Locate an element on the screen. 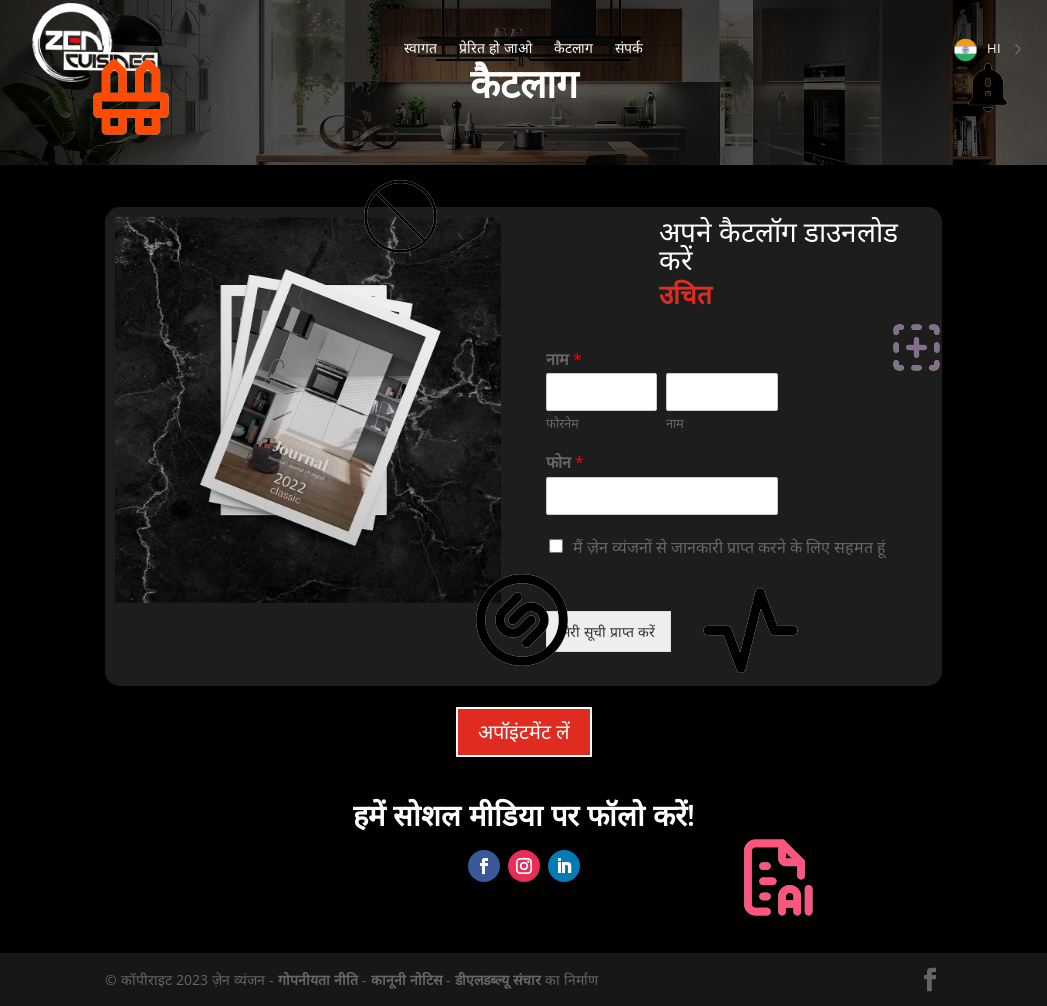 The width and height of the screenshot is (1047, 1006). indicates a prohibited or blocked action is located at coordinates (400, 216).